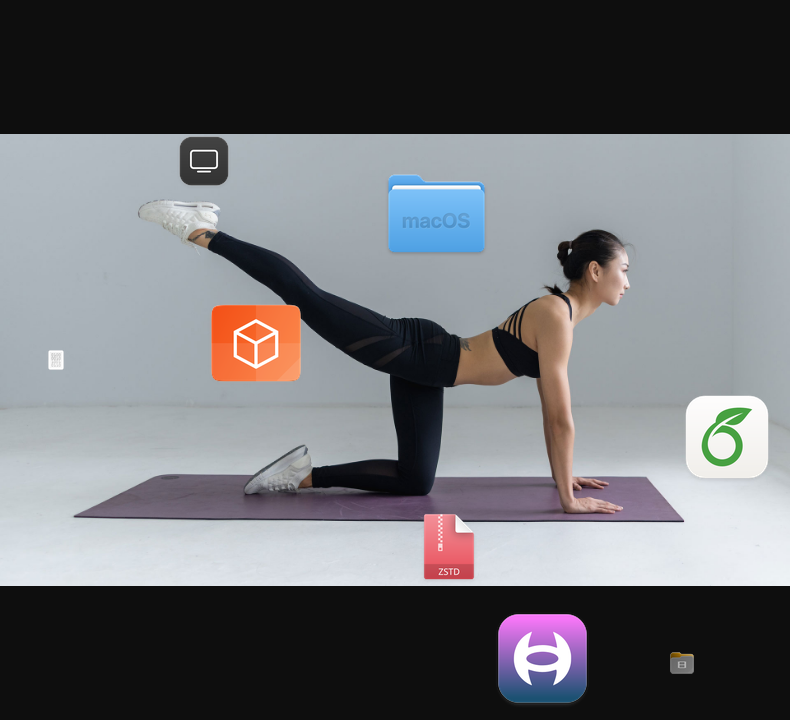  What do you see at coordinates (542, 658) in the screenshot?
I see `open HyperPlay gaming launcher` at bounding box center [542, 658].